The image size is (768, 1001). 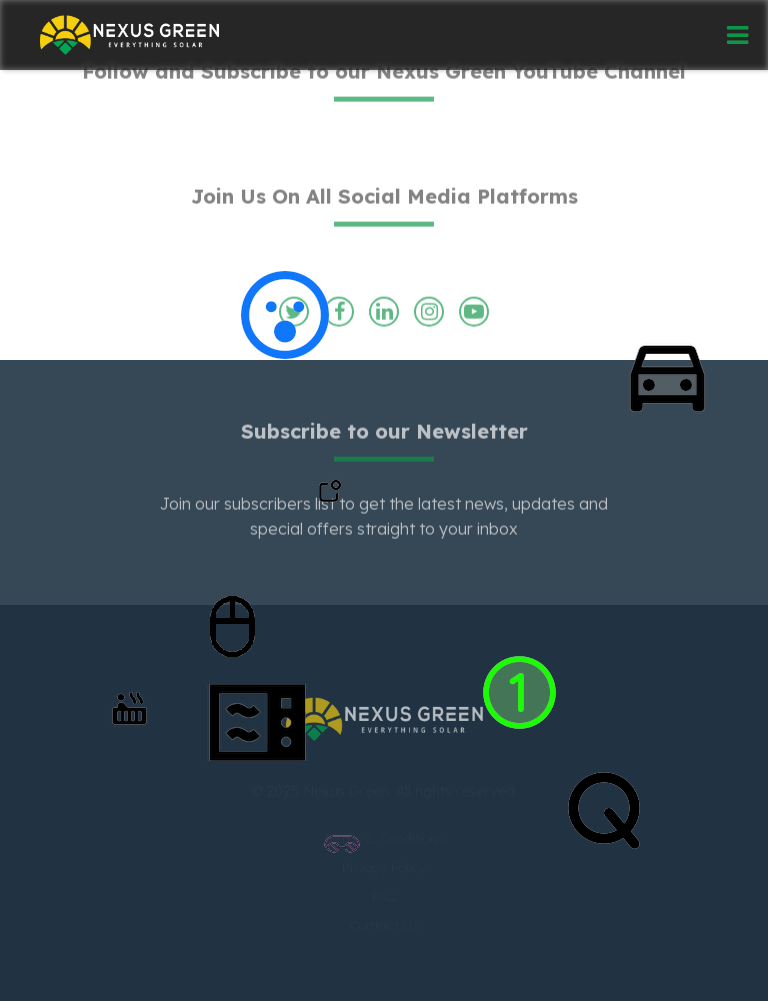 What do you see at coordinates (519, 692) in the screenshot?
I see `indicates the first step in a sequence or tutorial` at bounding box center [519, 692].